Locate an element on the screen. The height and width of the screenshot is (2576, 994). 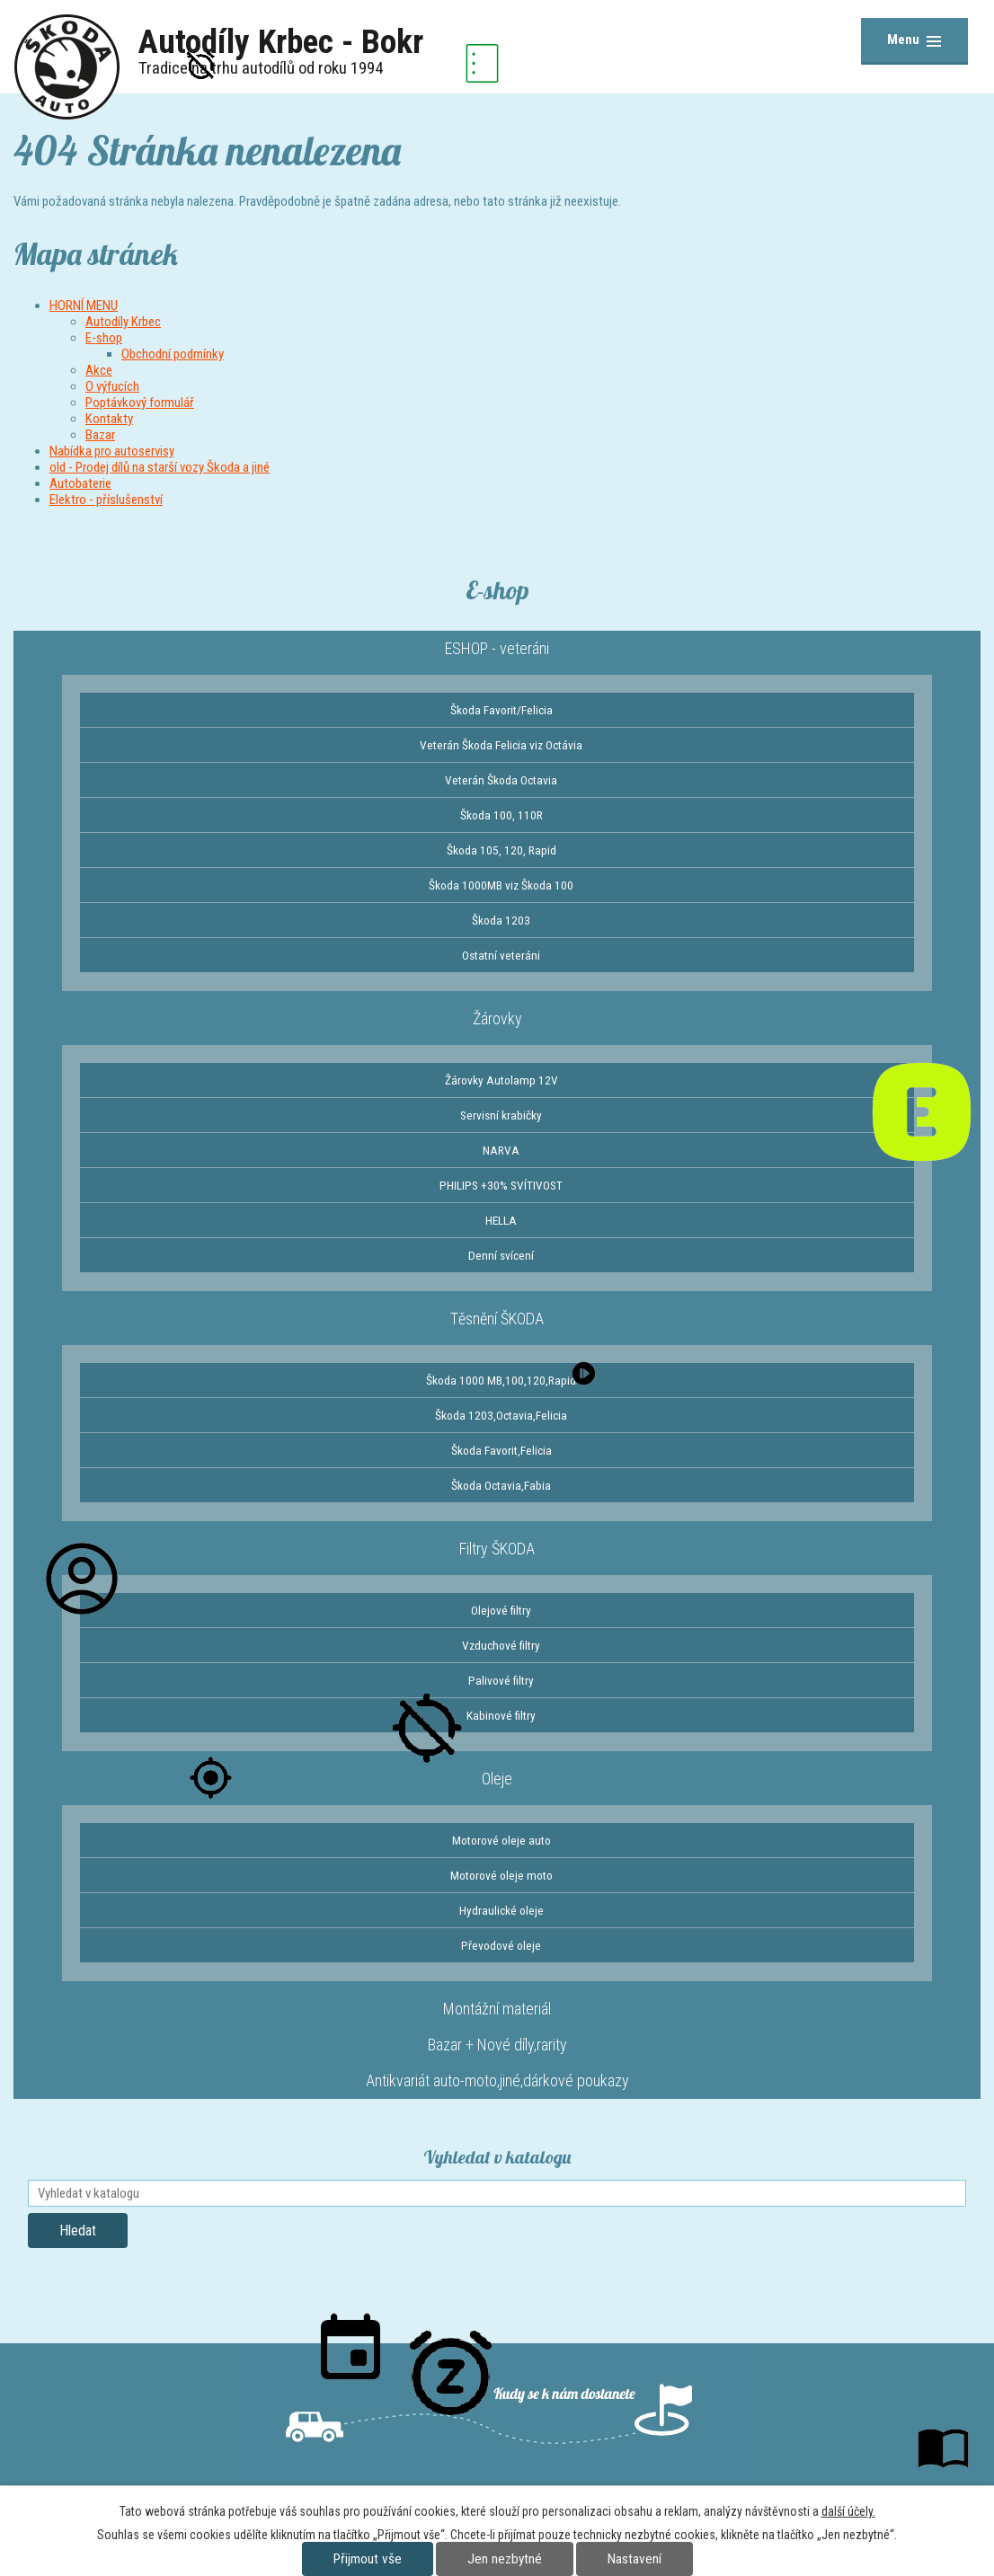
view screenplay or script documents is located at coordinates (482, 63).